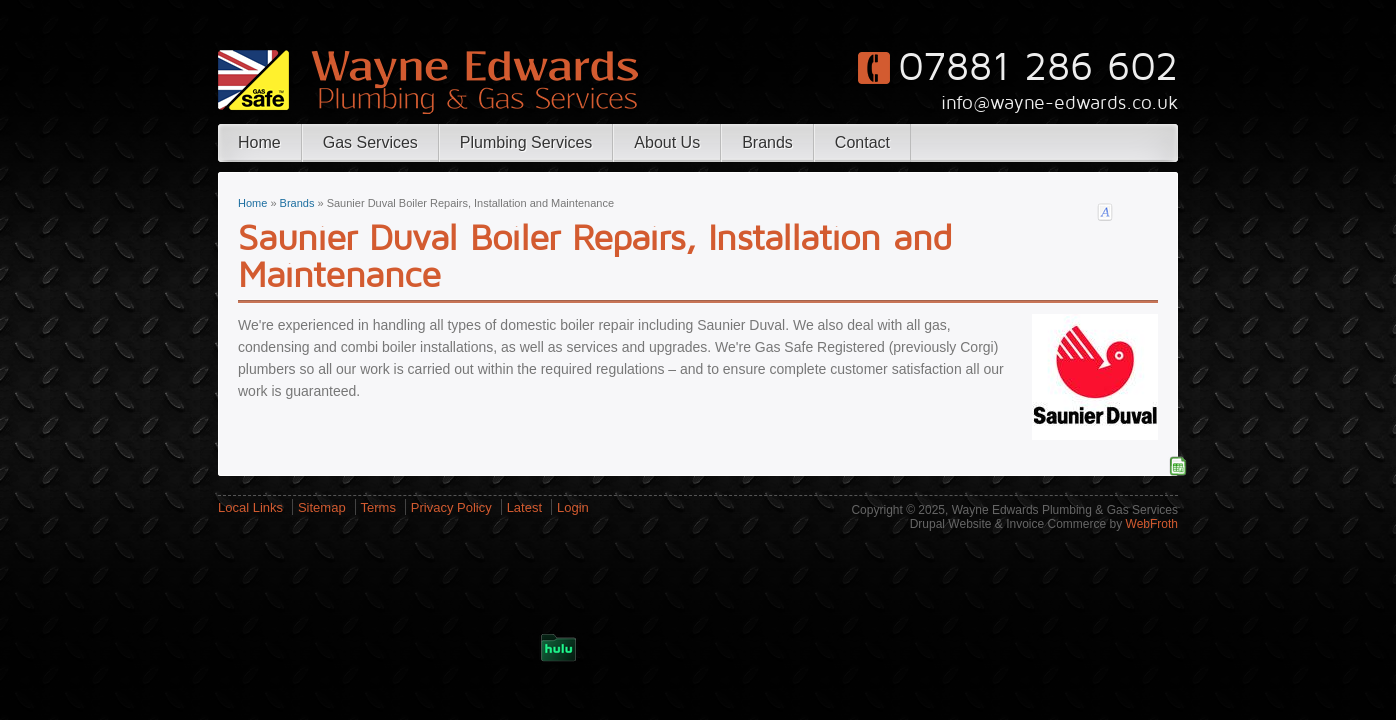 Image resolution: width=1396 pixels, height=720 pixels. Describe the element at coordinates (558, 648) in the screenshot. I see `folder containing Hulu app data or downloads` at that location.